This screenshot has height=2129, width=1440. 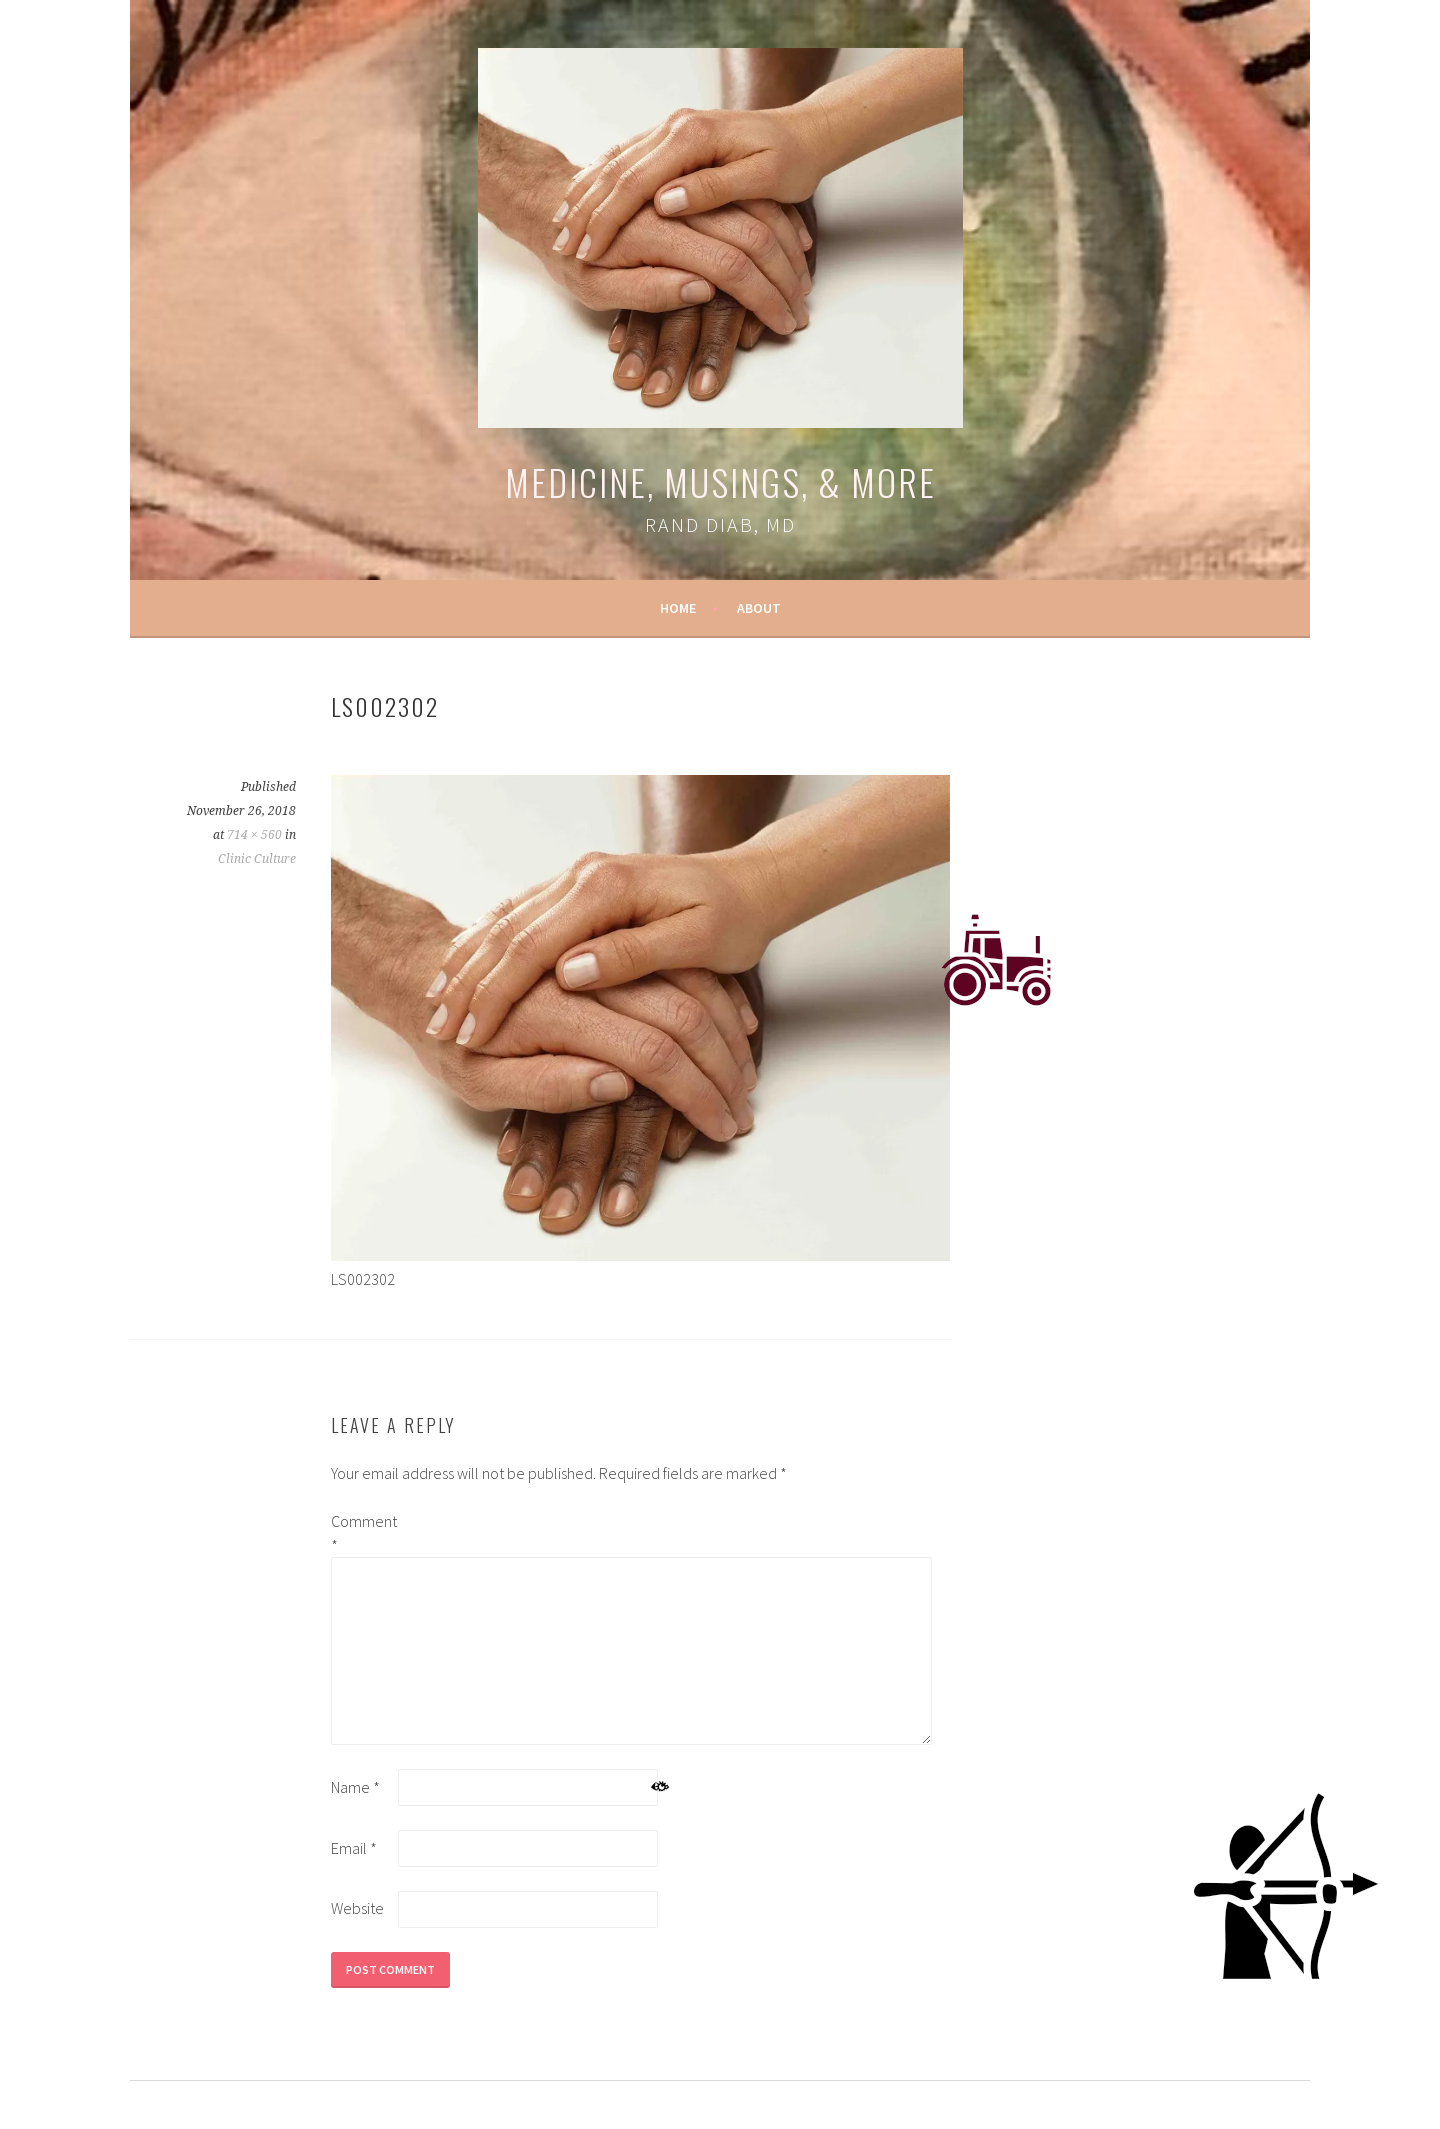 I want to click on access farming or agricultural features, so click(x=996, y=960).